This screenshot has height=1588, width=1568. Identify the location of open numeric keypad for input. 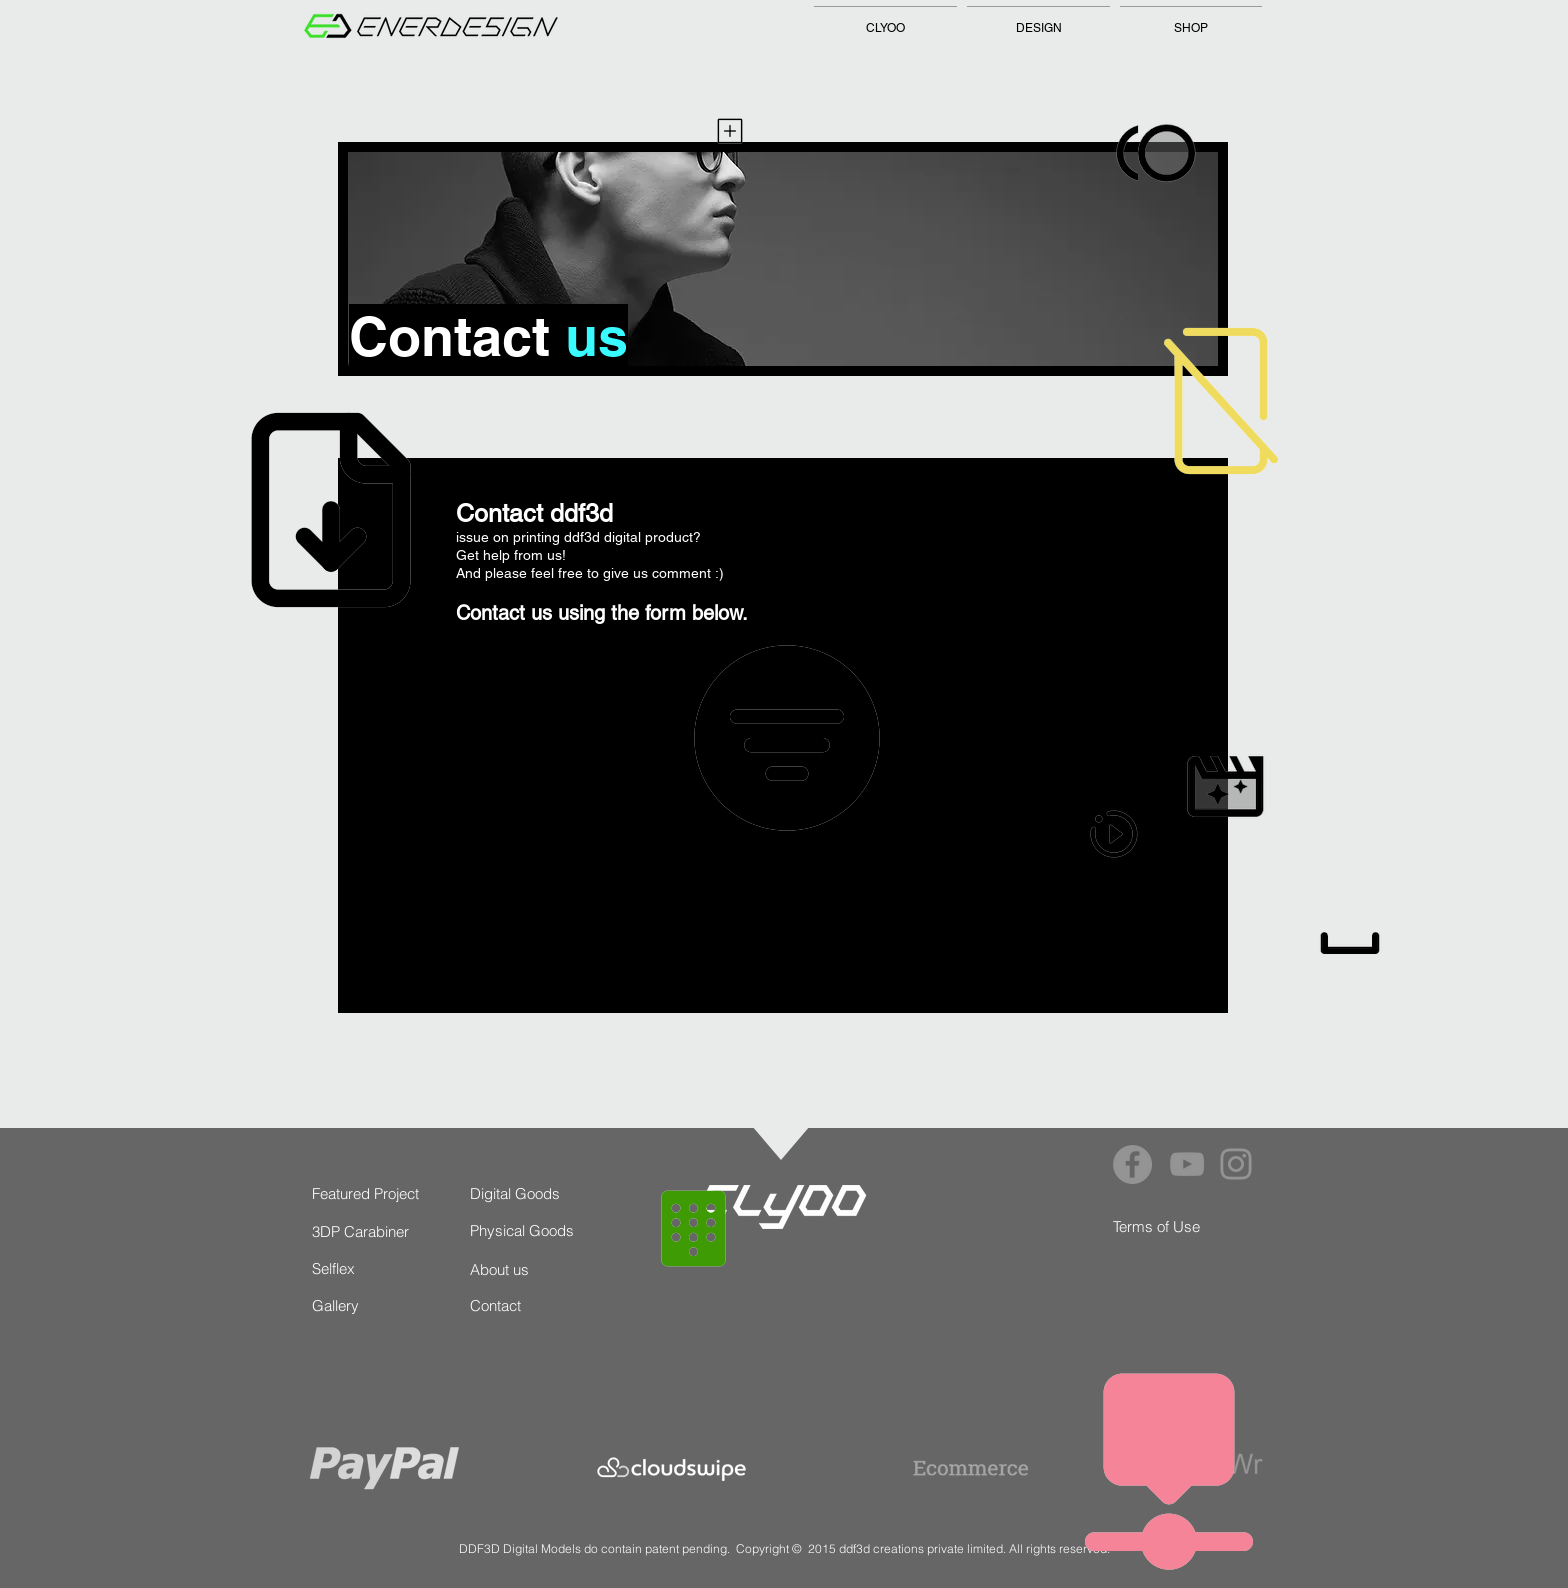
(693, 1228).